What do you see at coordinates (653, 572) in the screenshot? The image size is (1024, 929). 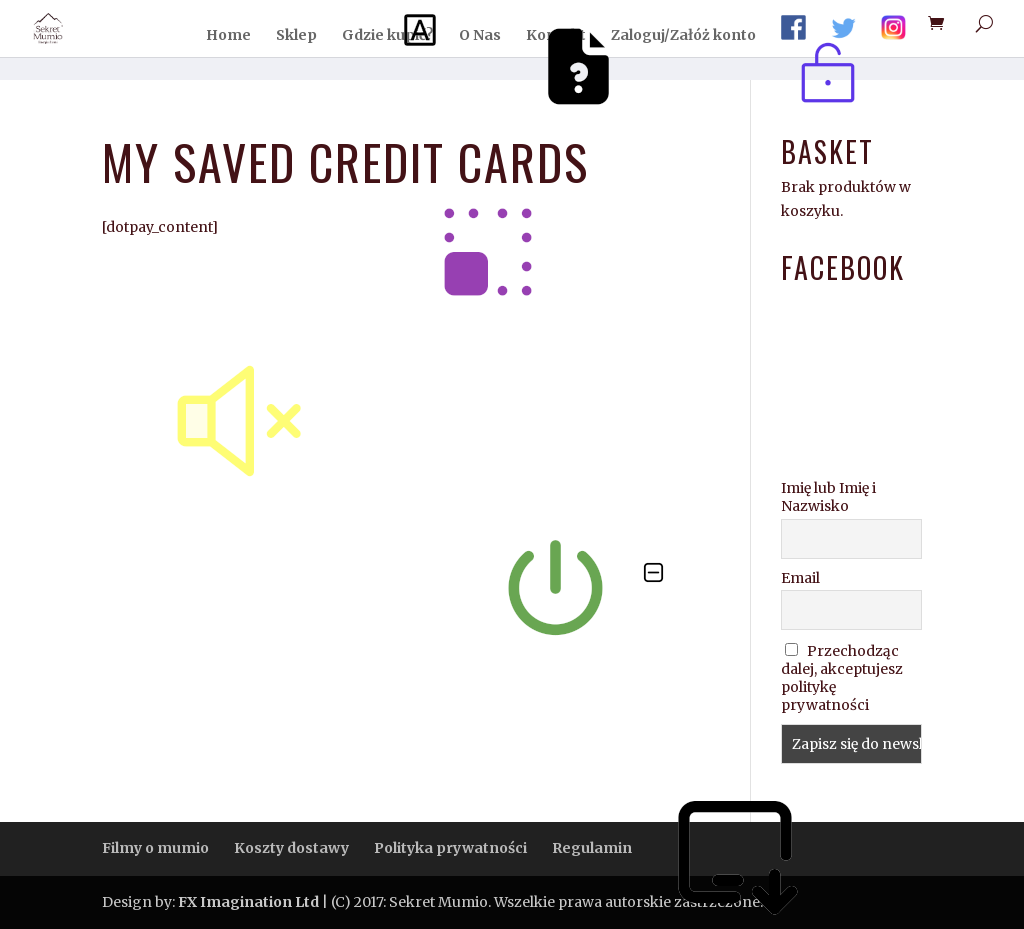 I see `flat dry laundry care instruction` at bounding box center [653, 572].